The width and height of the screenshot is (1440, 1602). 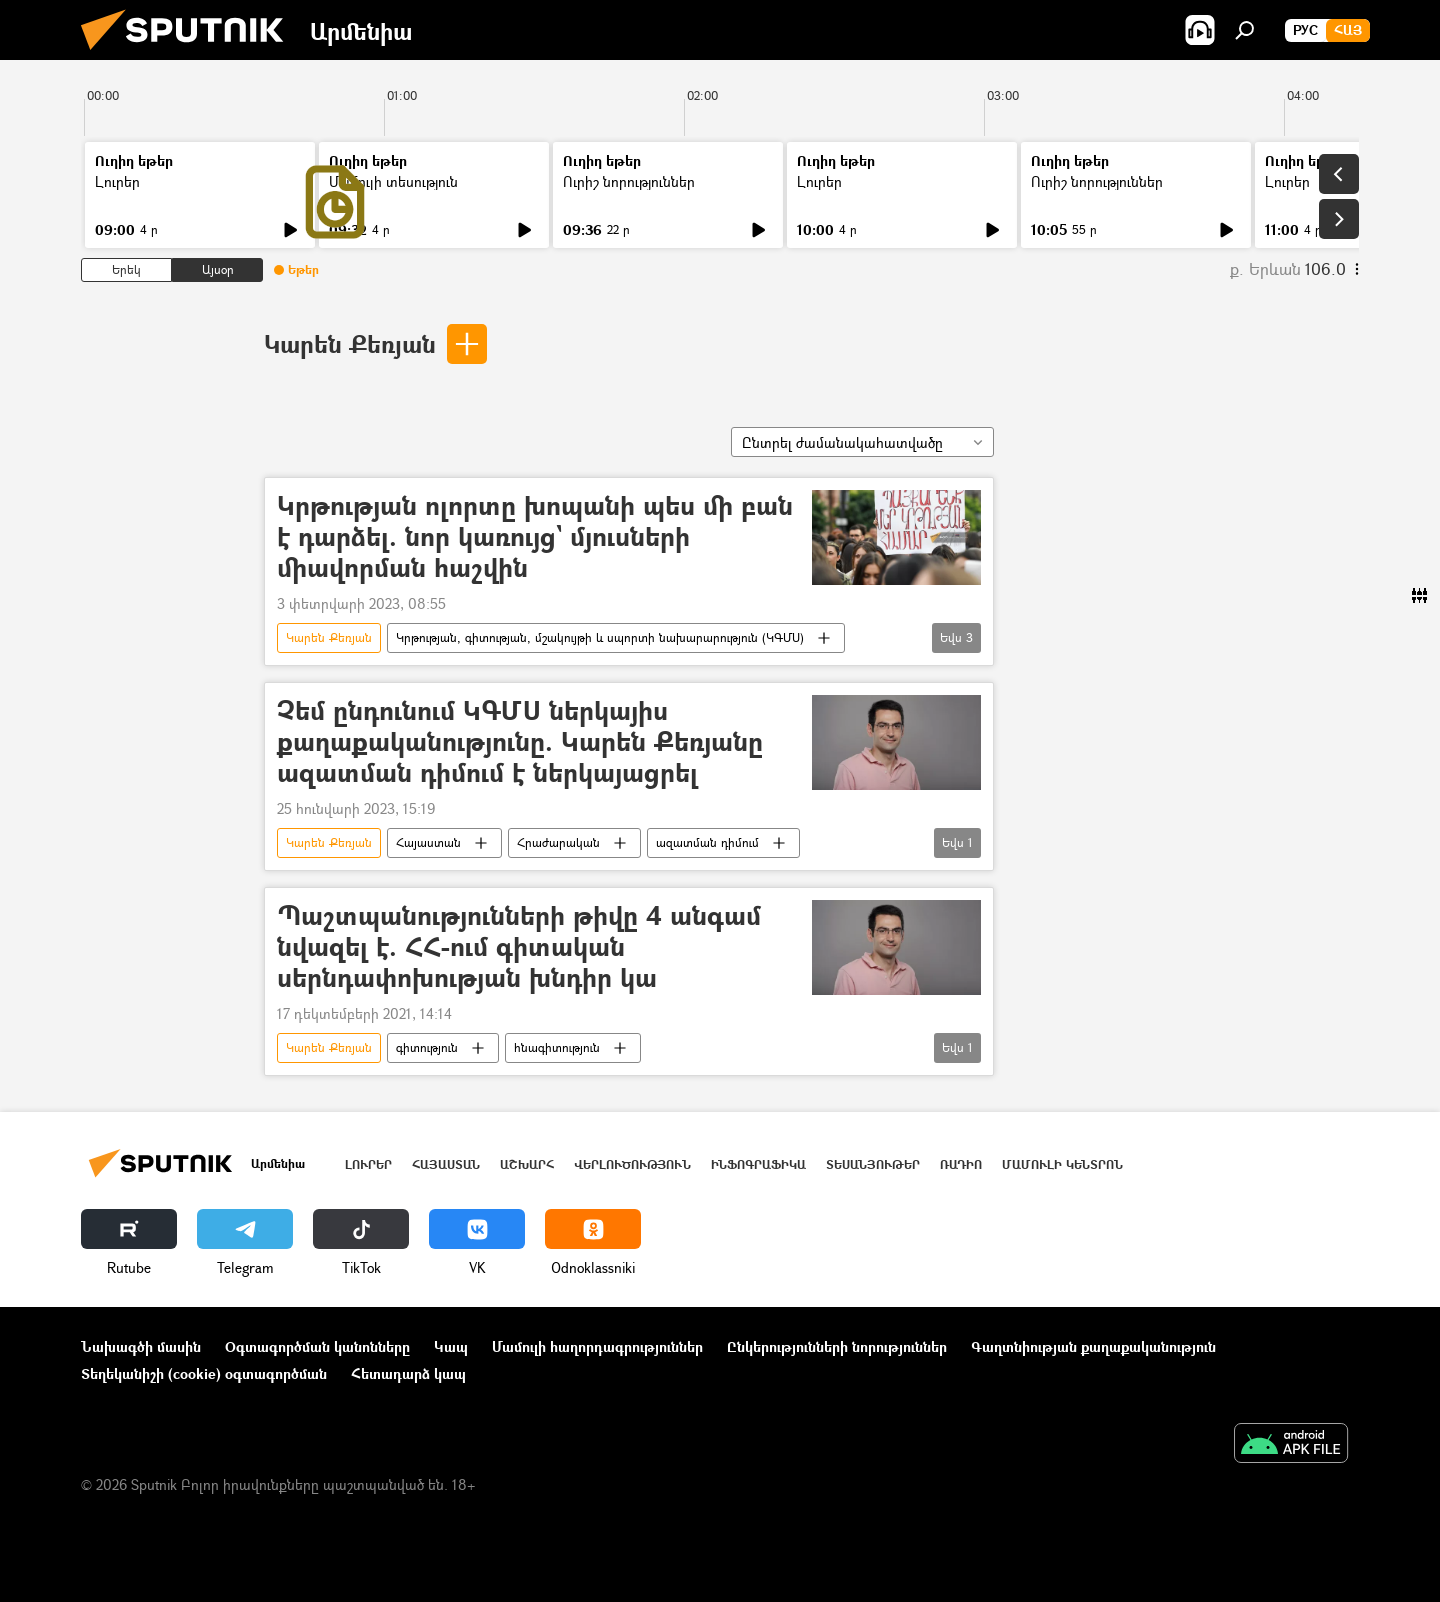 What do you see at coordinates (1419, 595) in the screenshot?
I see `access audio/video input settings` at bounding box center [1419, 595].